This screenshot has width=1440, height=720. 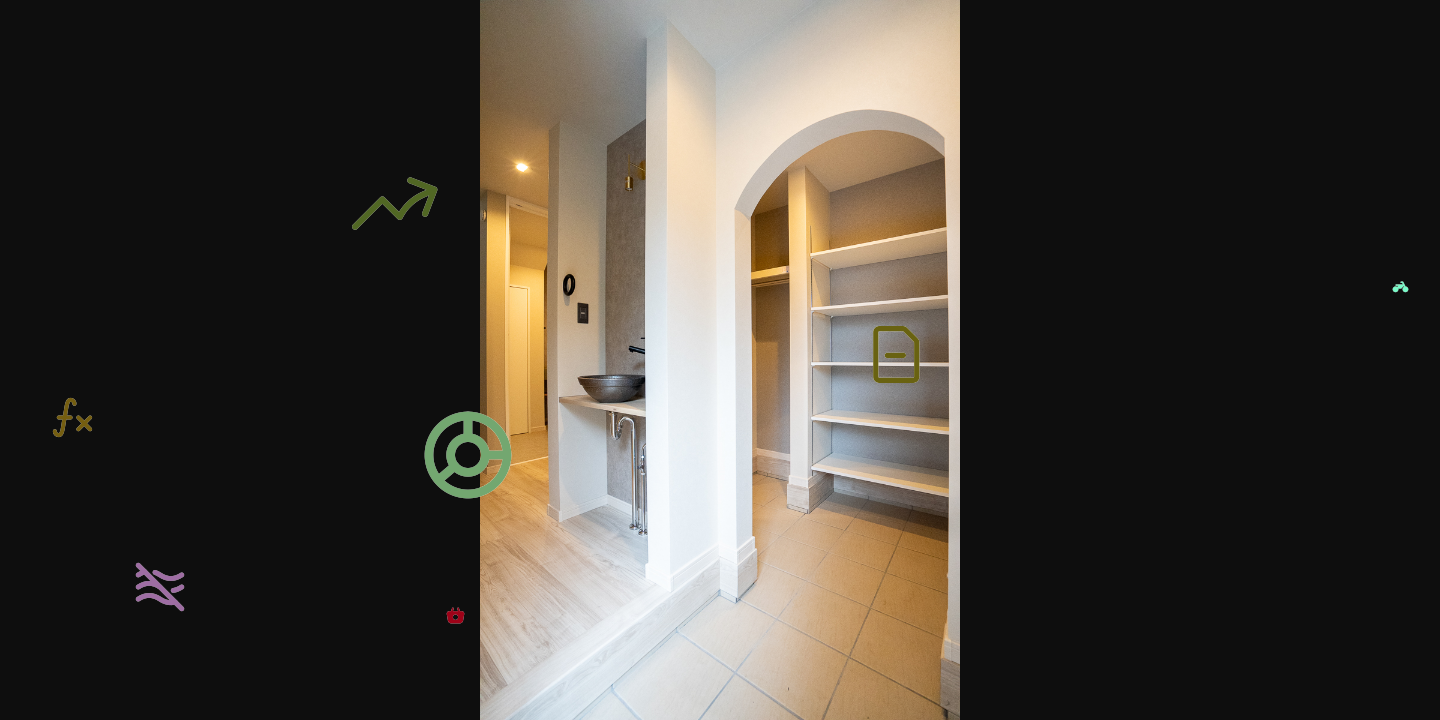 I want to click on view shopping basket, so click(x=455, y=615).